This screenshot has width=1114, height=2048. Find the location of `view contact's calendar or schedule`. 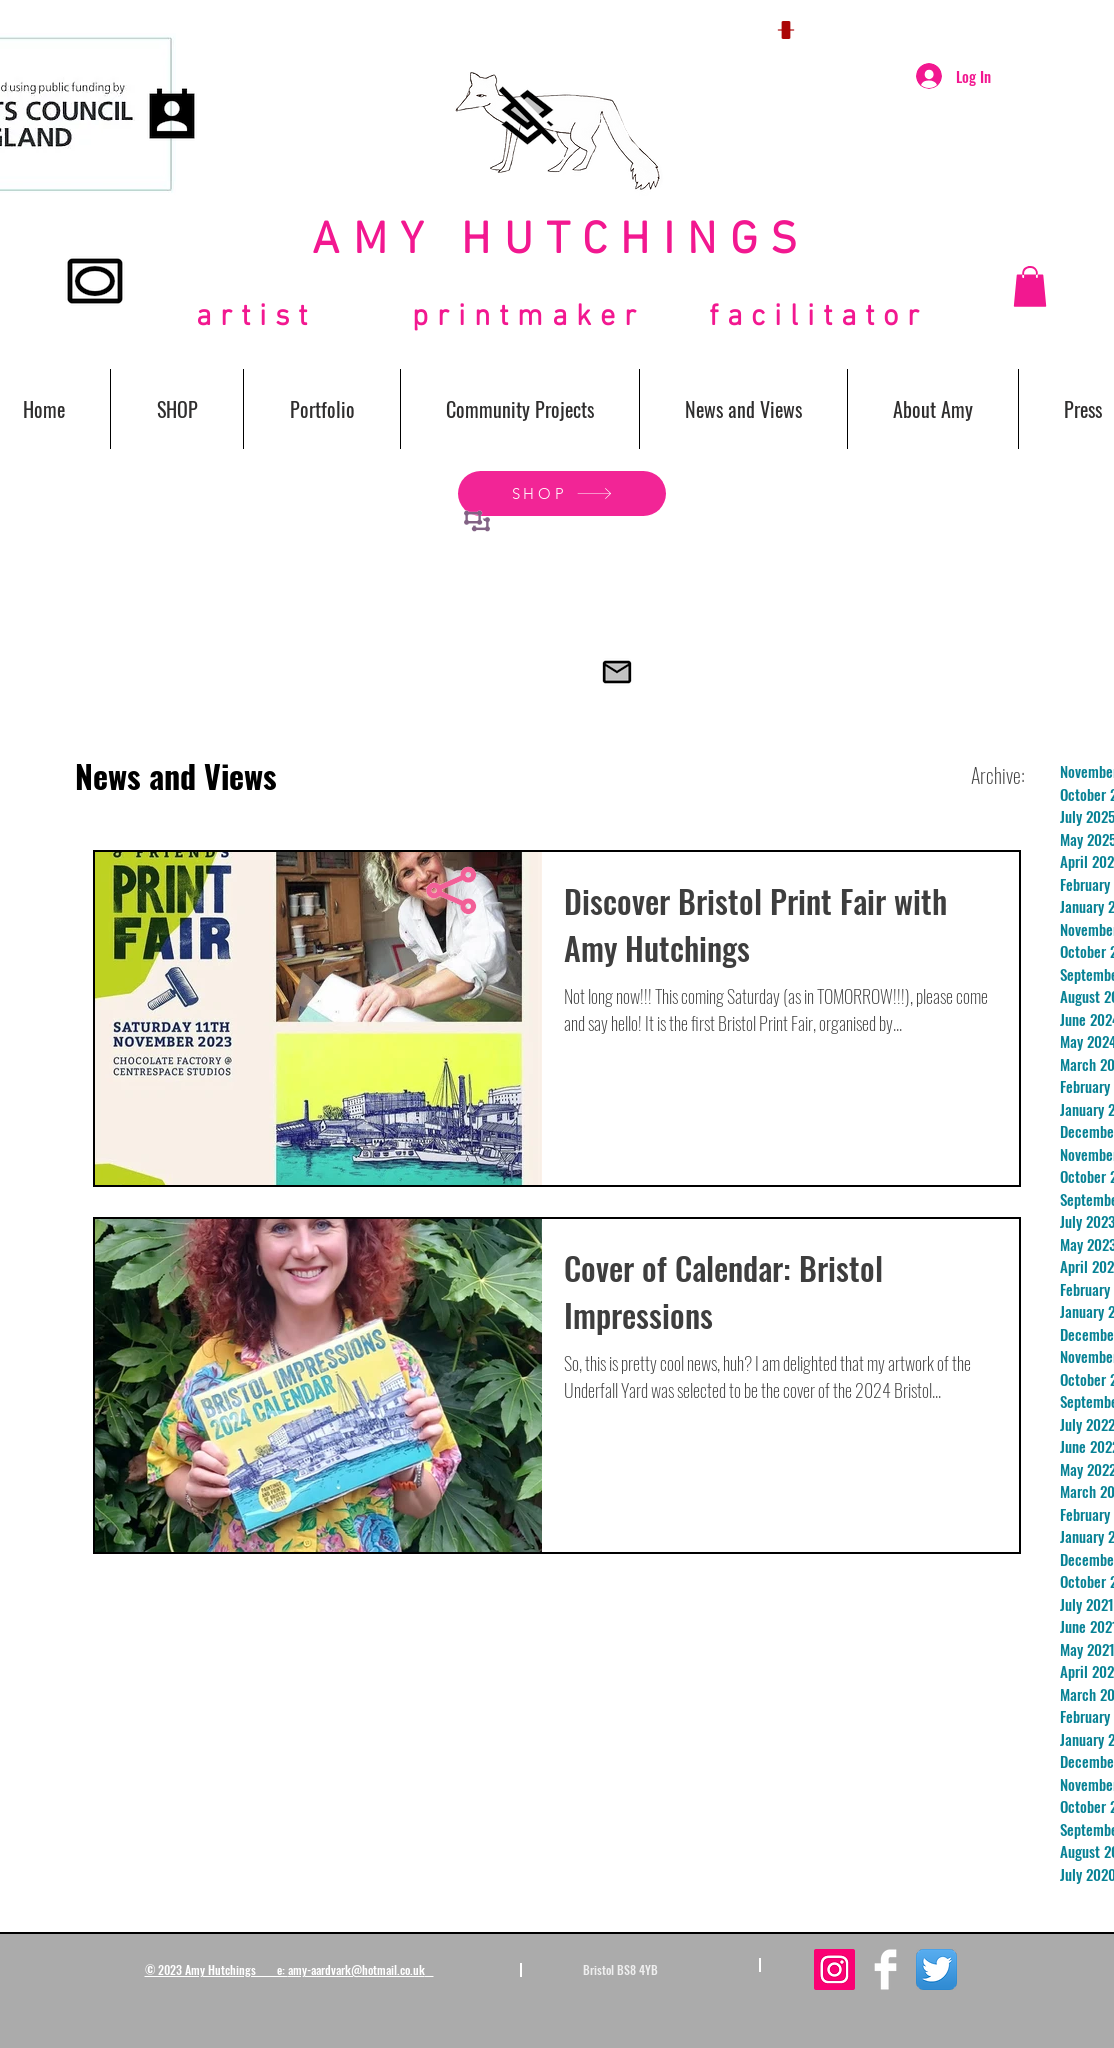

view contact's calendar or schedule is located at coordinates (172, 116).